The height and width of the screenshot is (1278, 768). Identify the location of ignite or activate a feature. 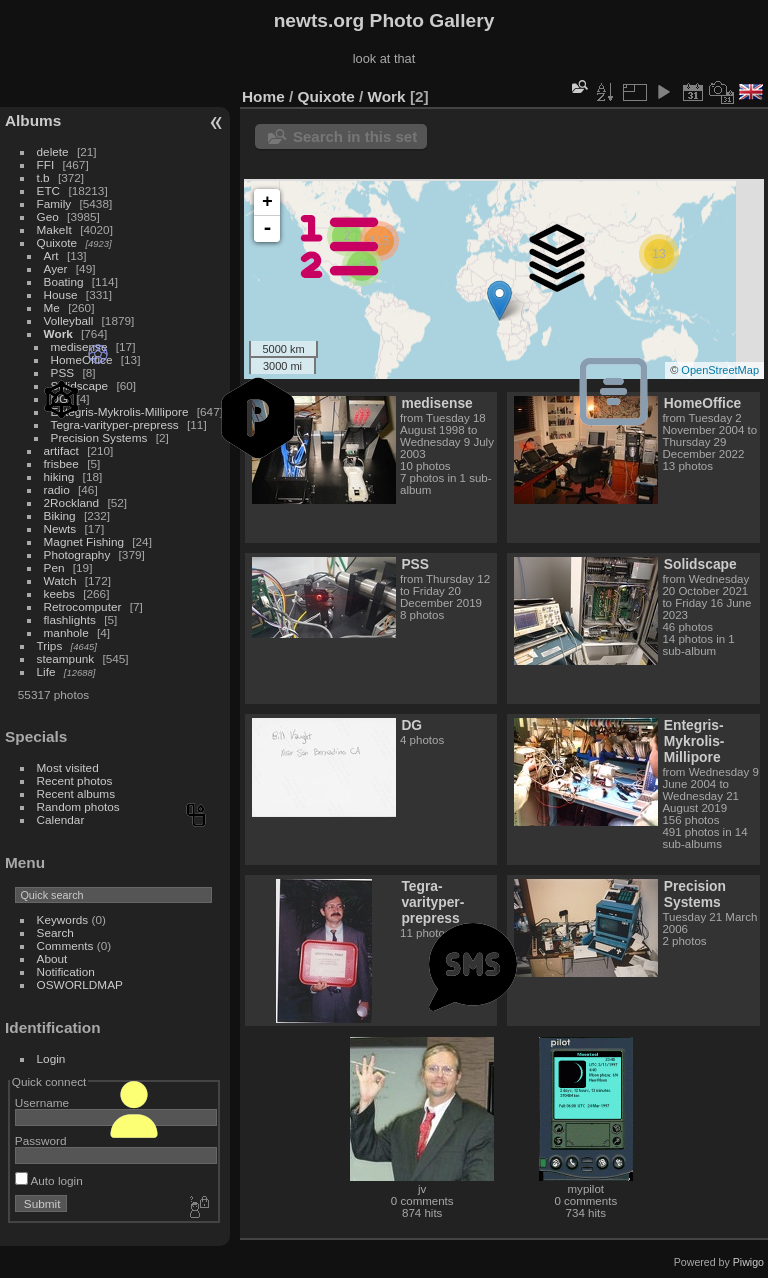
(196, 815).